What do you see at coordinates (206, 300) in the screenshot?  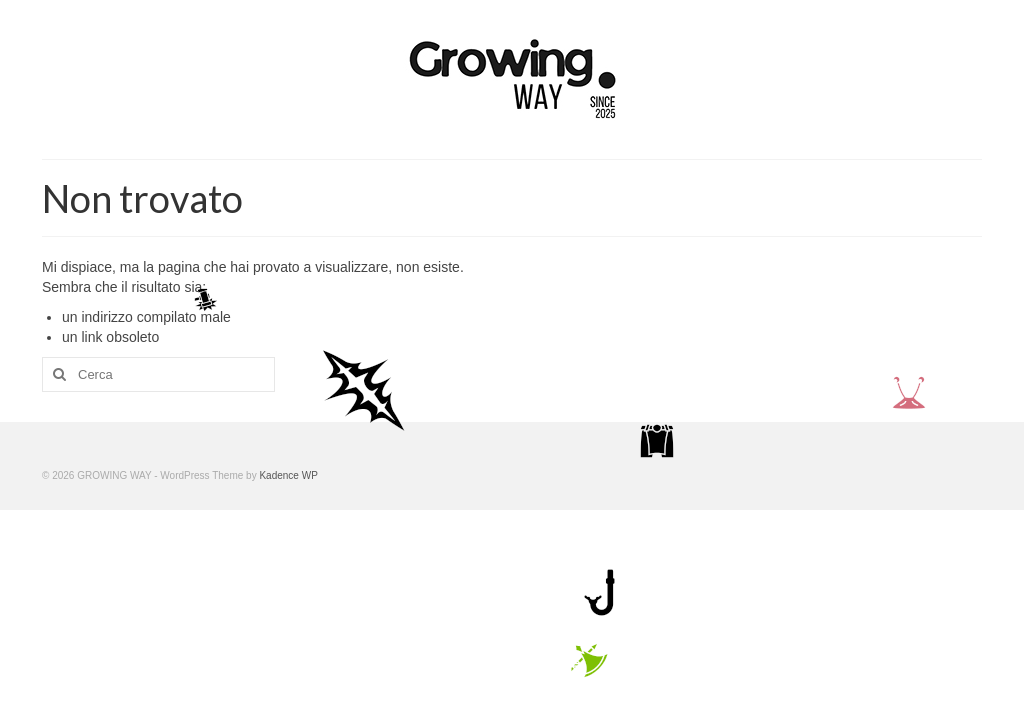 I see `indicates a legal or court-related feature` at bounding box center [206, 300].